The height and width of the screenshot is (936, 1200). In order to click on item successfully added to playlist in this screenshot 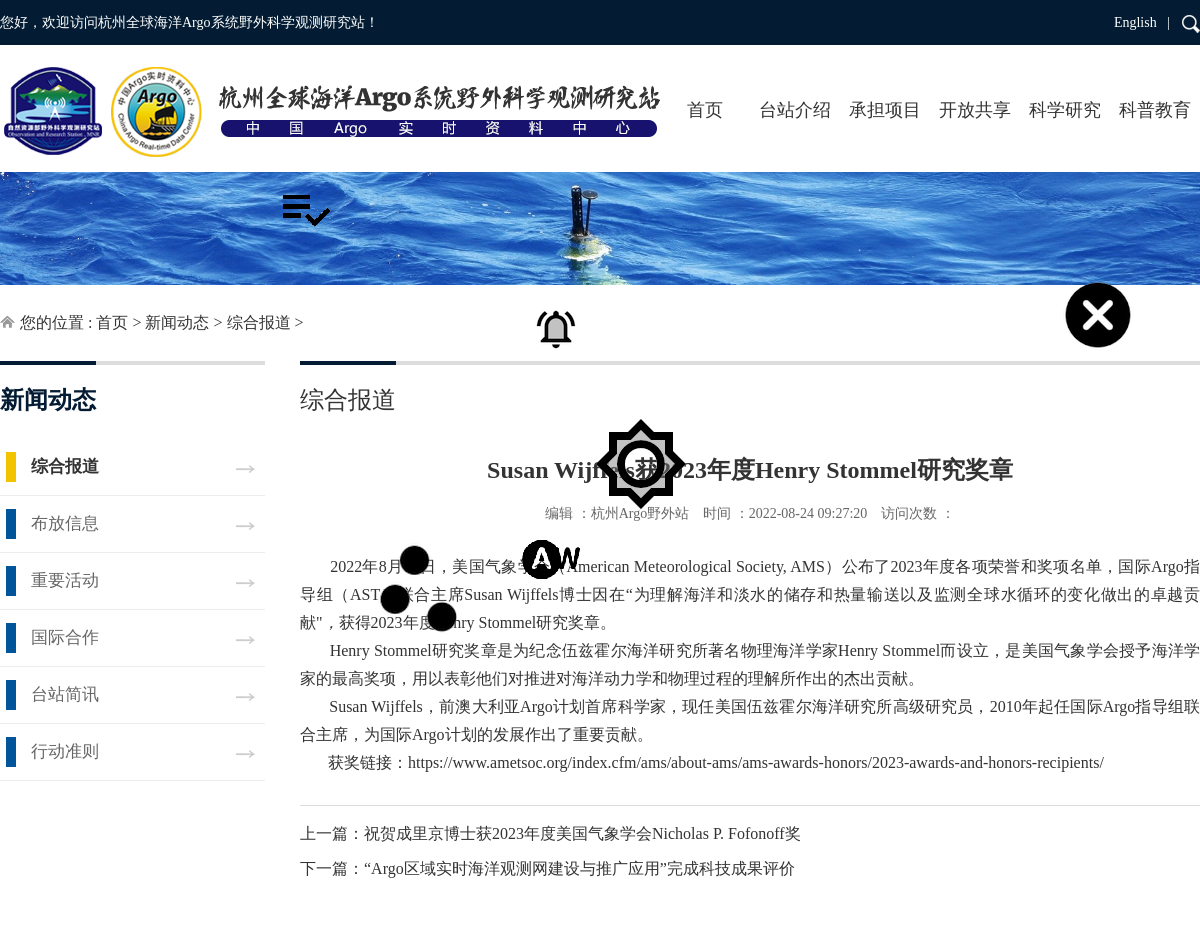, I will do `click(305, 208)`.